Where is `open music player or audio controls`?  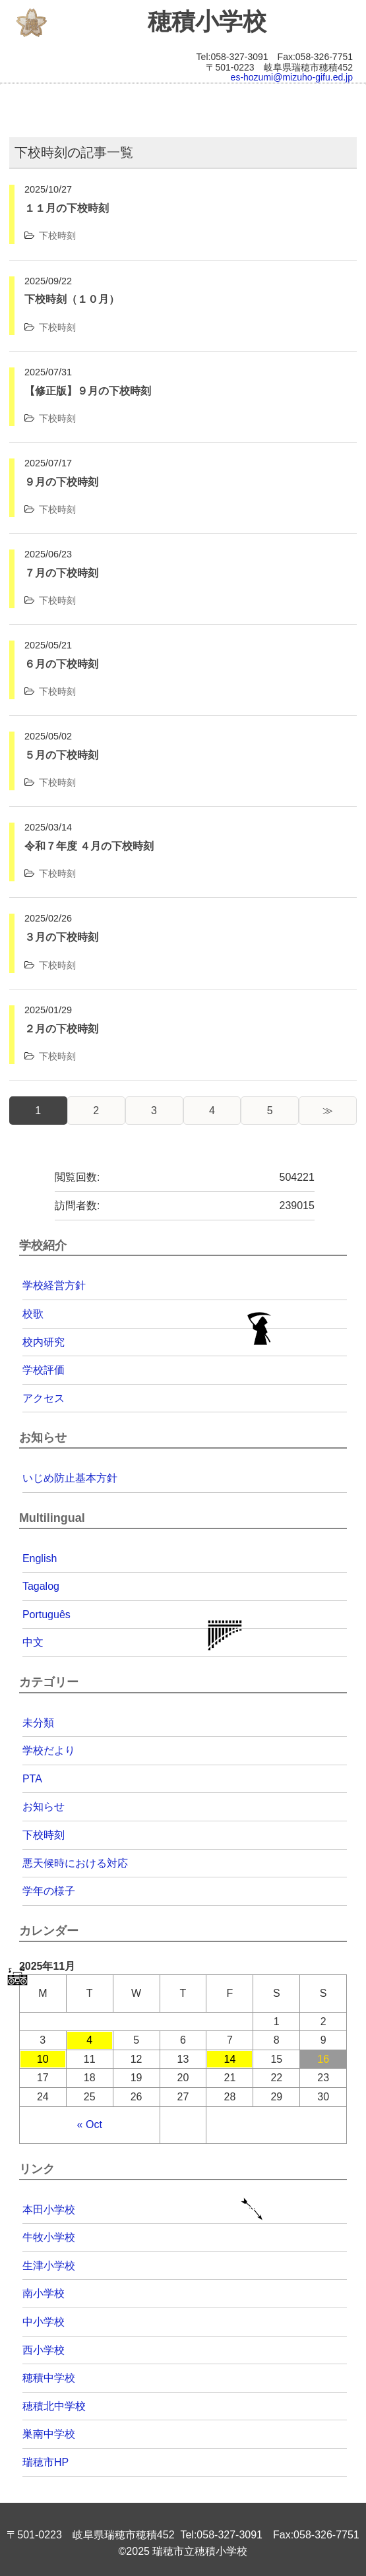
open music player or audio controls is located at coordinates (17, 1976).